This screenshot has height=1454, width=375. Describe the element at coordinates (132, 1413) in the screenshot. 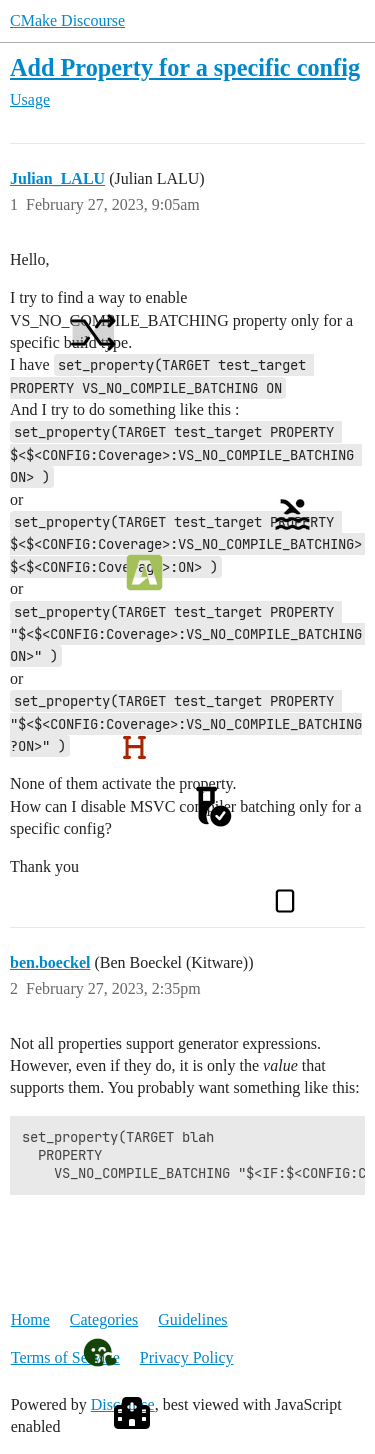

I see `find nearby hospitals or medical facilities` at that location.